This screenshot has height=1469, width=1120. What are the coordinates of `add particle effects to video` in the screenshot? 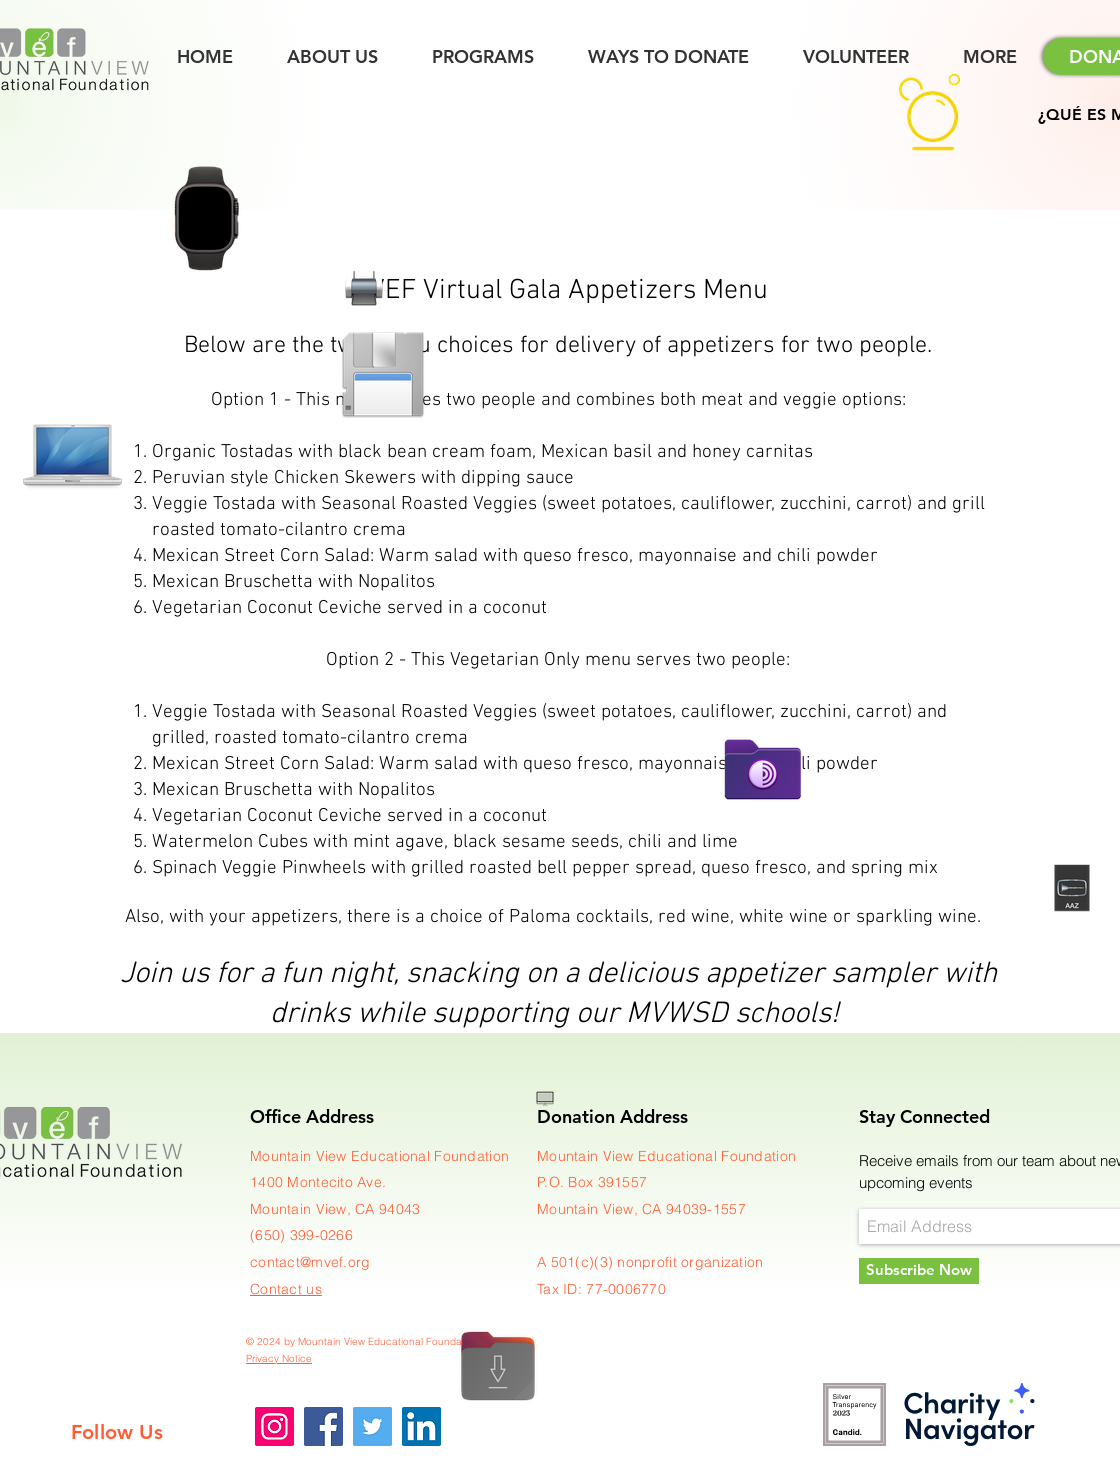 It's located at (933, 112).